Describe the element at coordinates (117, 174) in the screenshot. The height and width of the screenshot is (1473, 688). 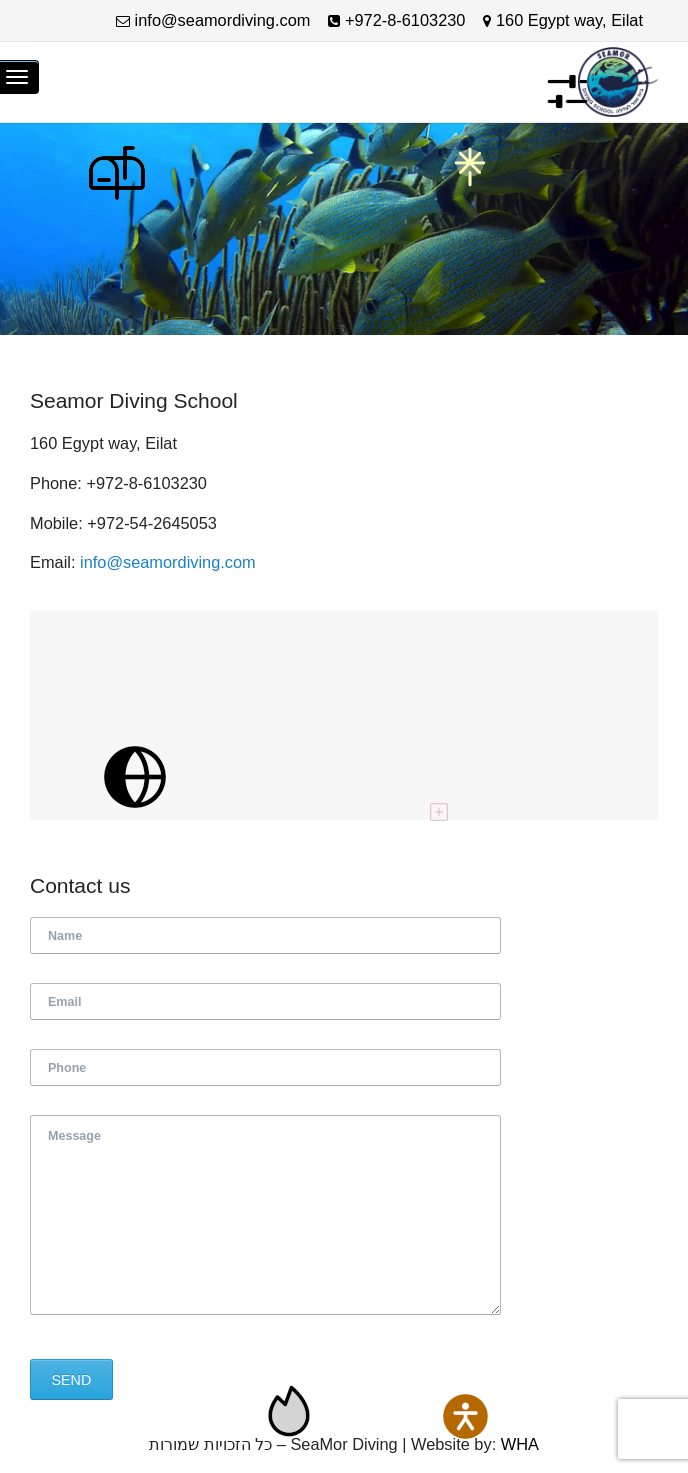
I see `access your mailbox or inbox` at that location.